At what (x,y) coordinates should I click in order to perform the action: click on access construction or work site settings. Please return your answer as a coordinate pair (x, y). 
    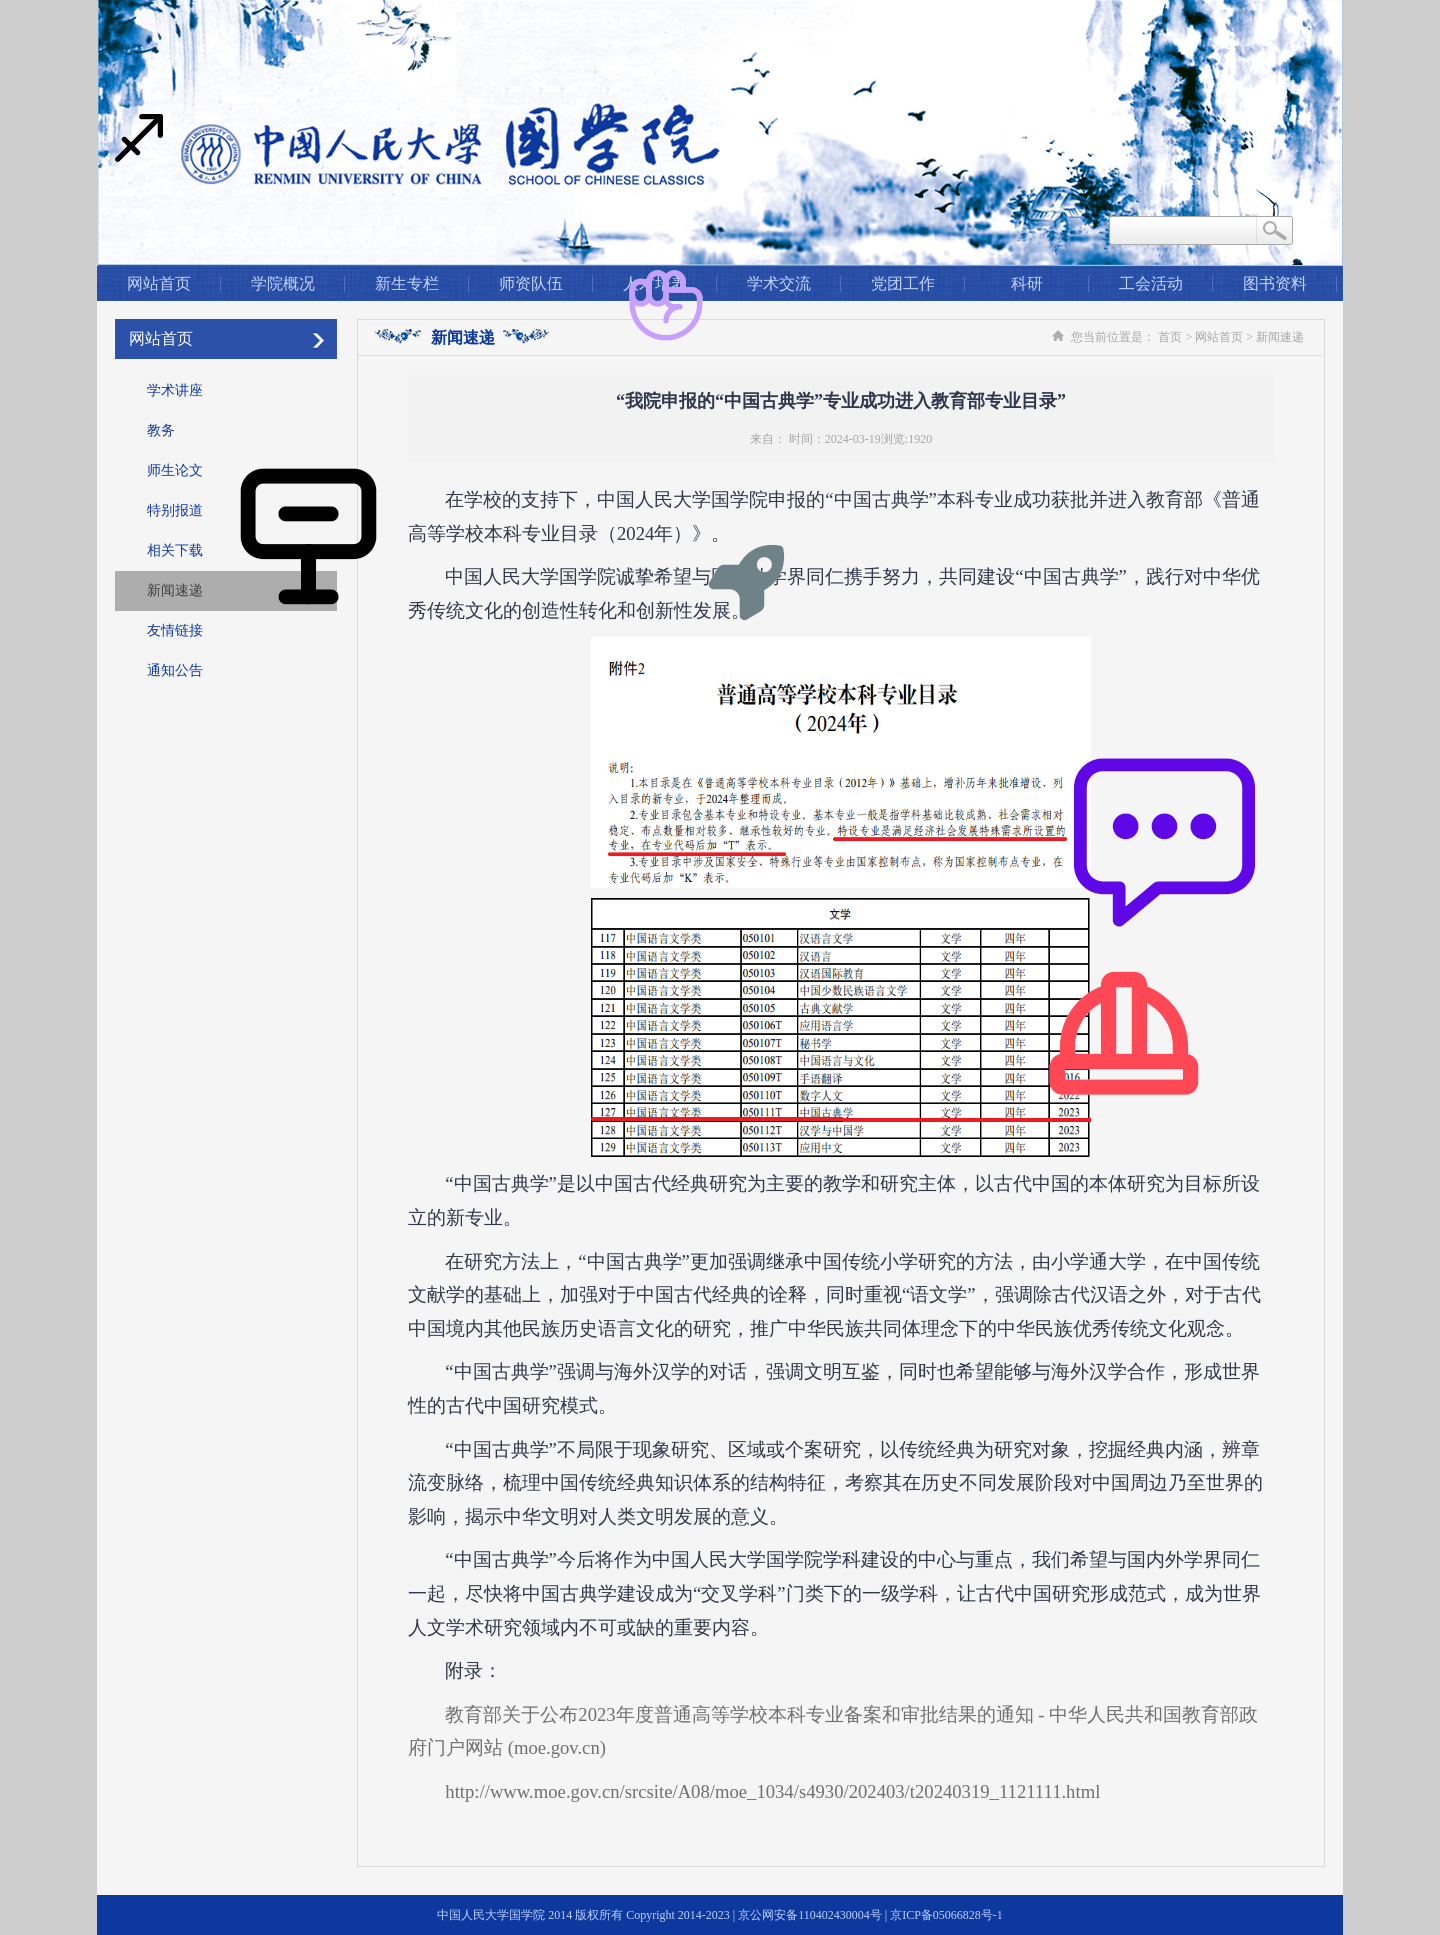
    Looking at the image, I should click on (1124, 1041).